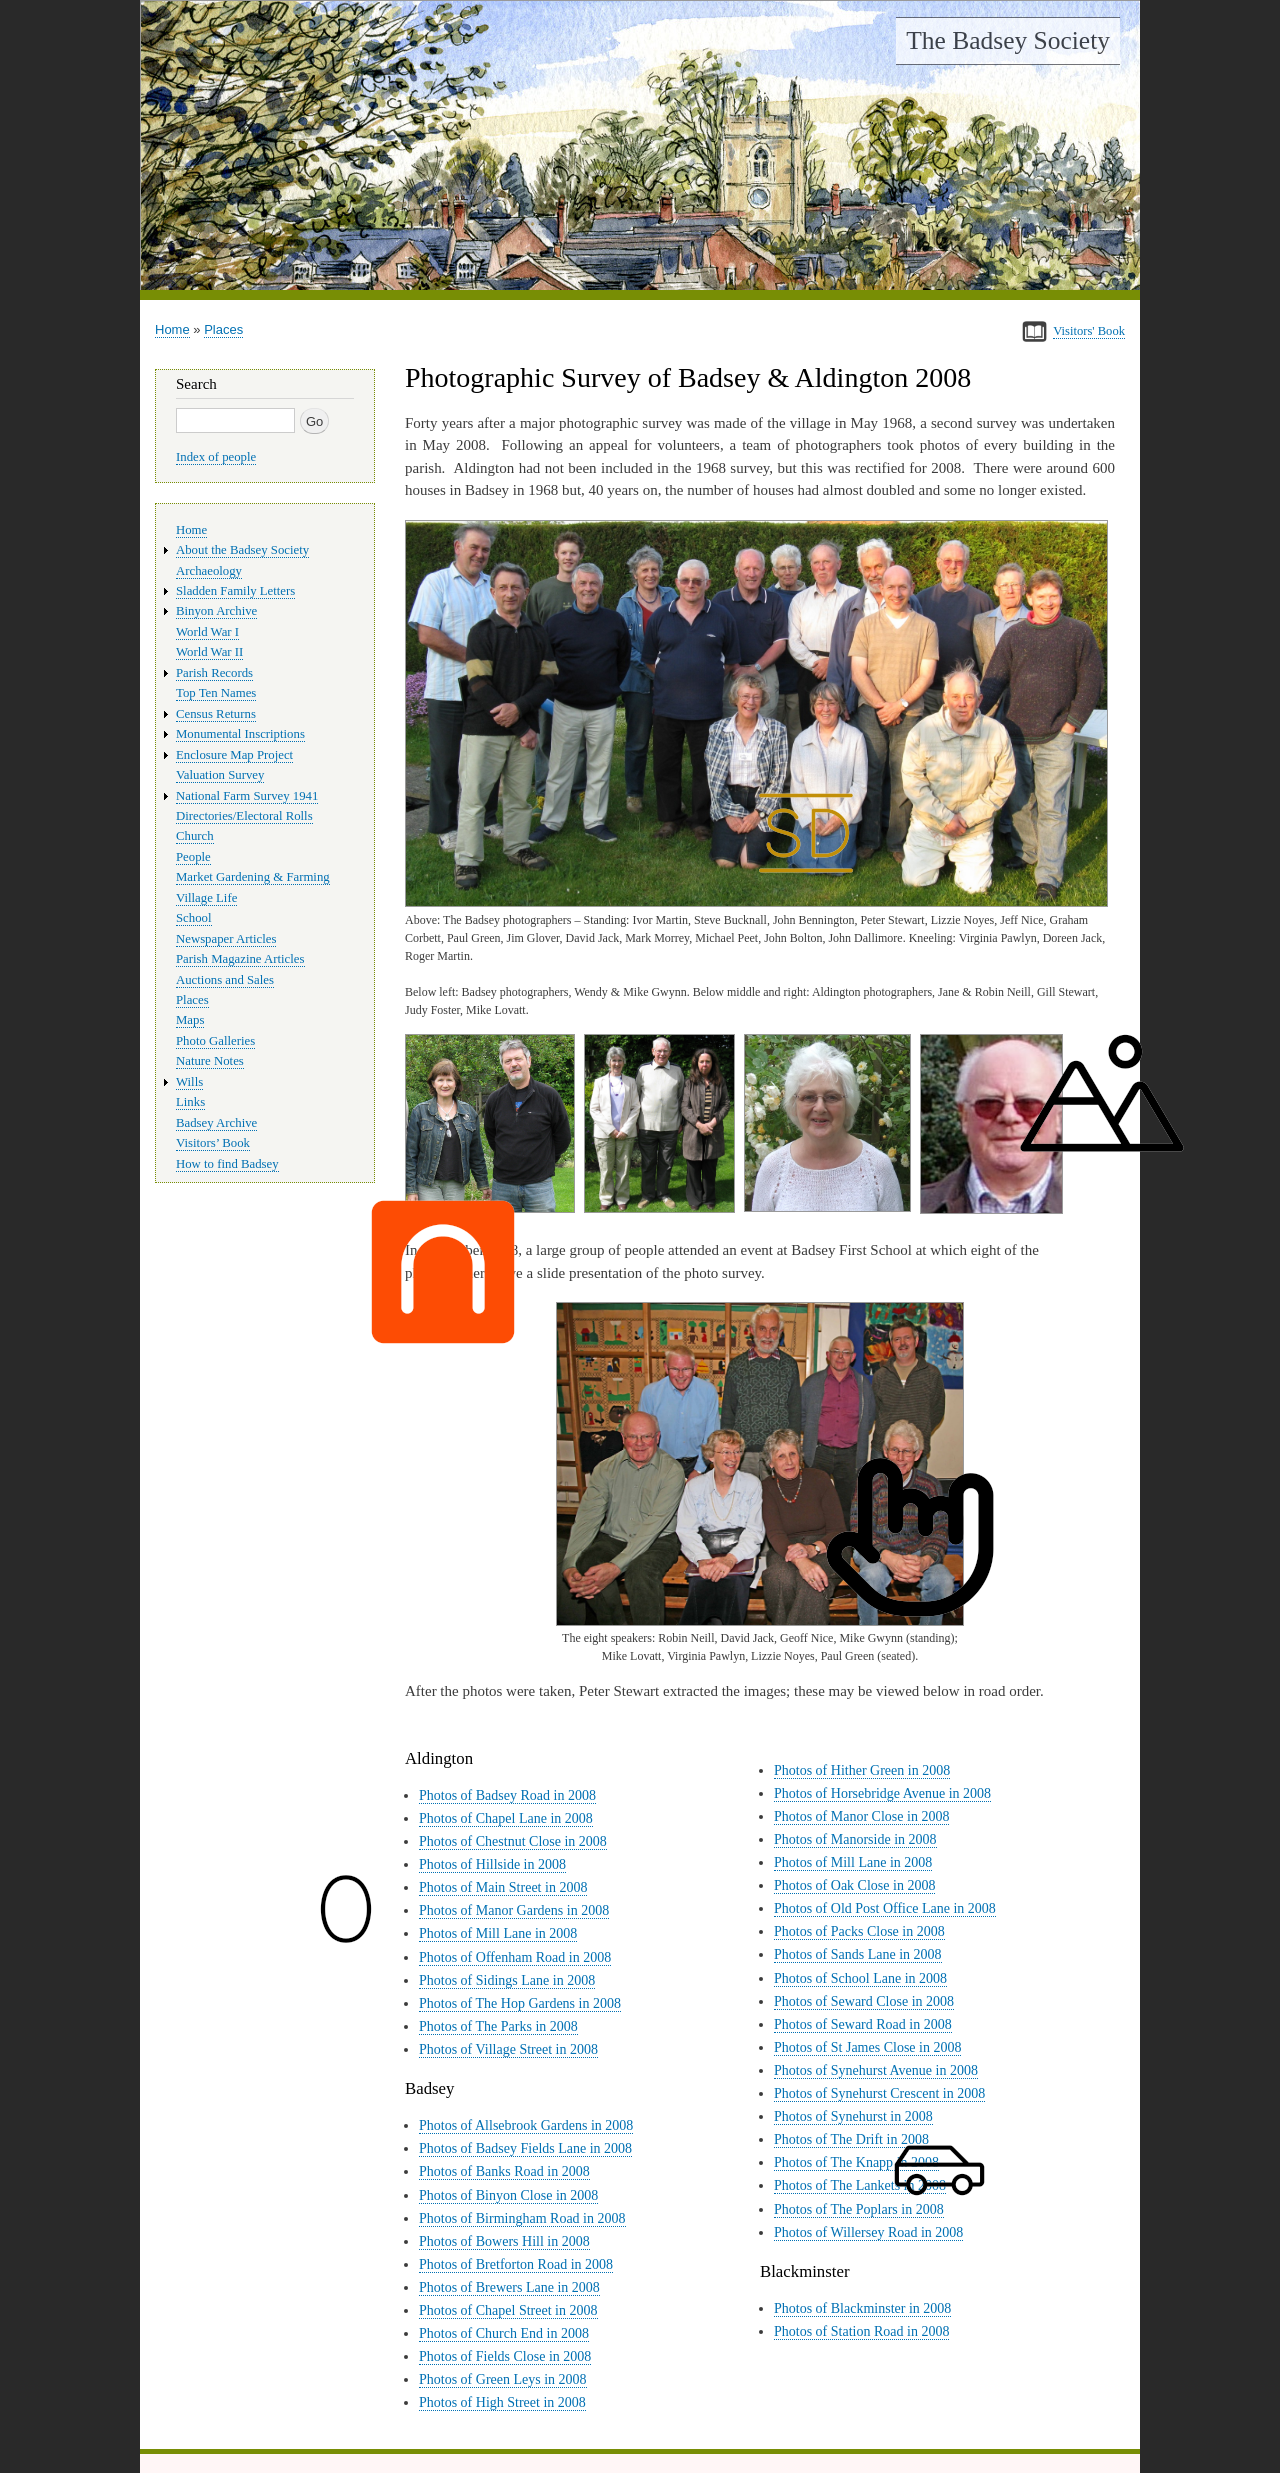 The width and height of the screenshot is (1280, 2473). Describe the element at coordinates (443, 1272) in the screenshot. I see `represents a set intersection or overlap operation` at that location.